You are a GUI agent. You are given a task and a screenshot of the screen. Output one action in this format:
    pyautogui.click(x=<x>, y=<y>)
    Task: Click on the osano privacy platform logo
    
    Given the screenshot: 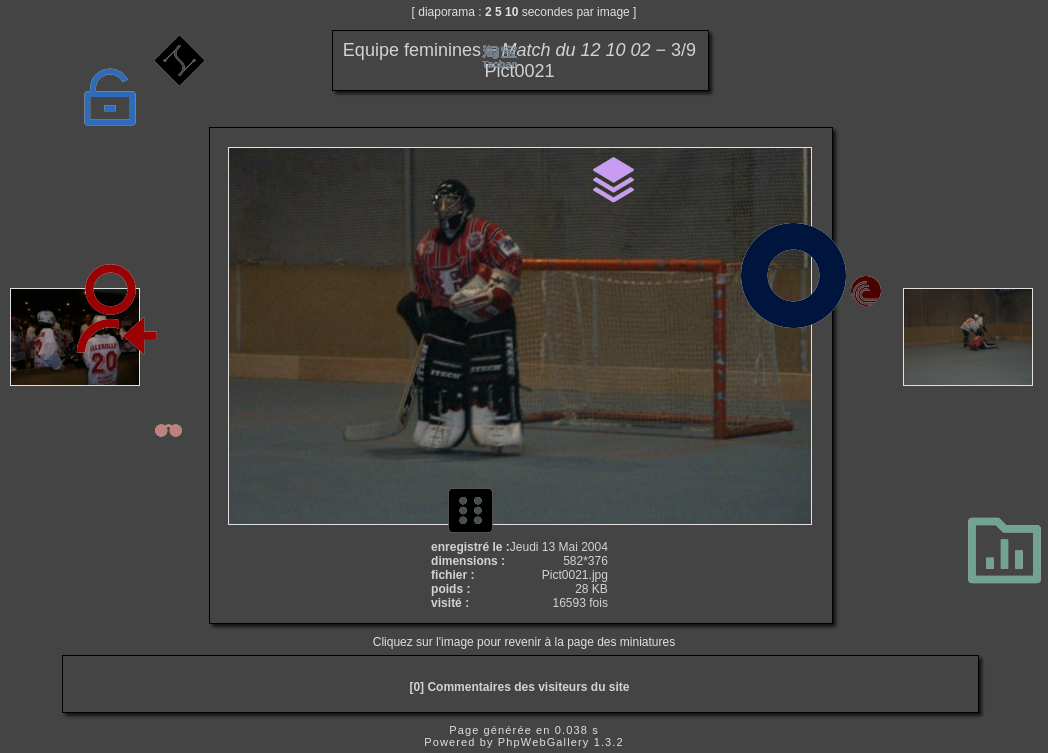 What is the action you would take?
    pyautogui.click(x=793, y=275)
    